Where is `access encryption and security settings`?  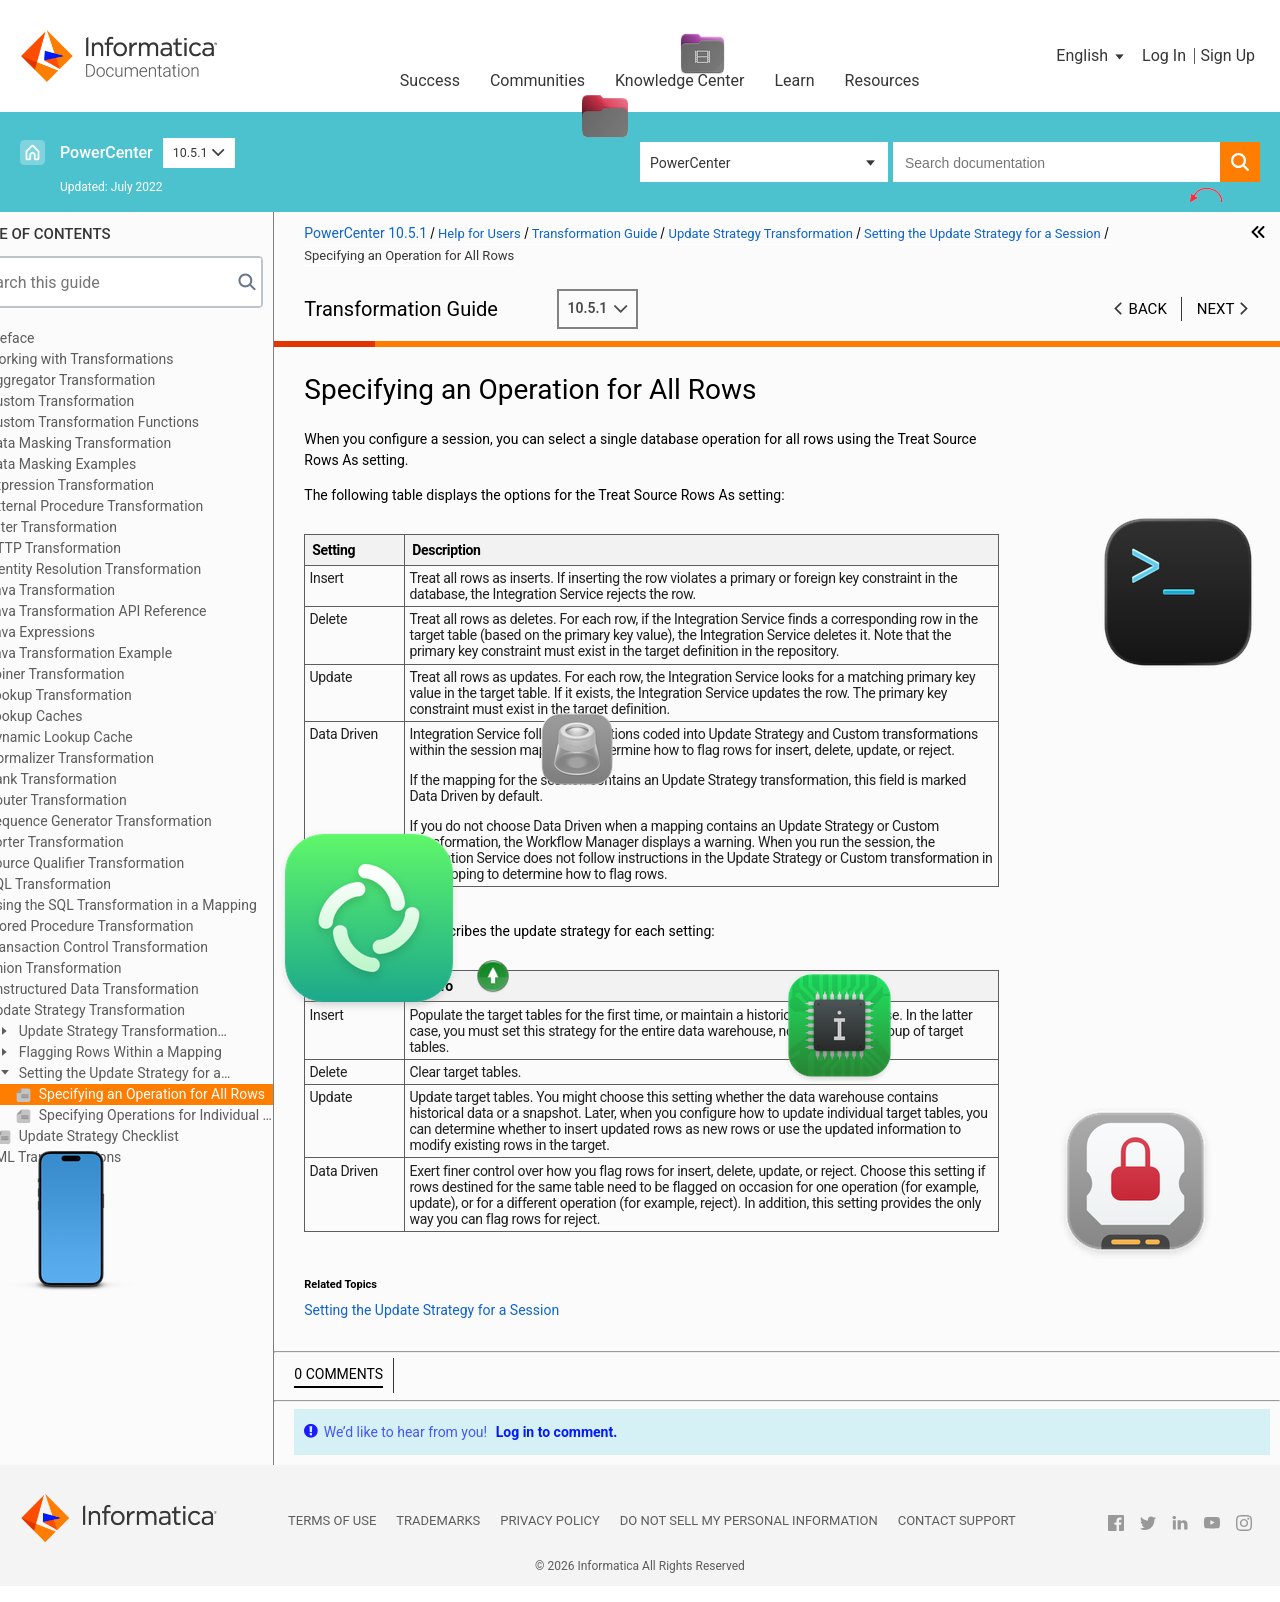
access encryption and security settings is located at coordinates (1135, 1183).